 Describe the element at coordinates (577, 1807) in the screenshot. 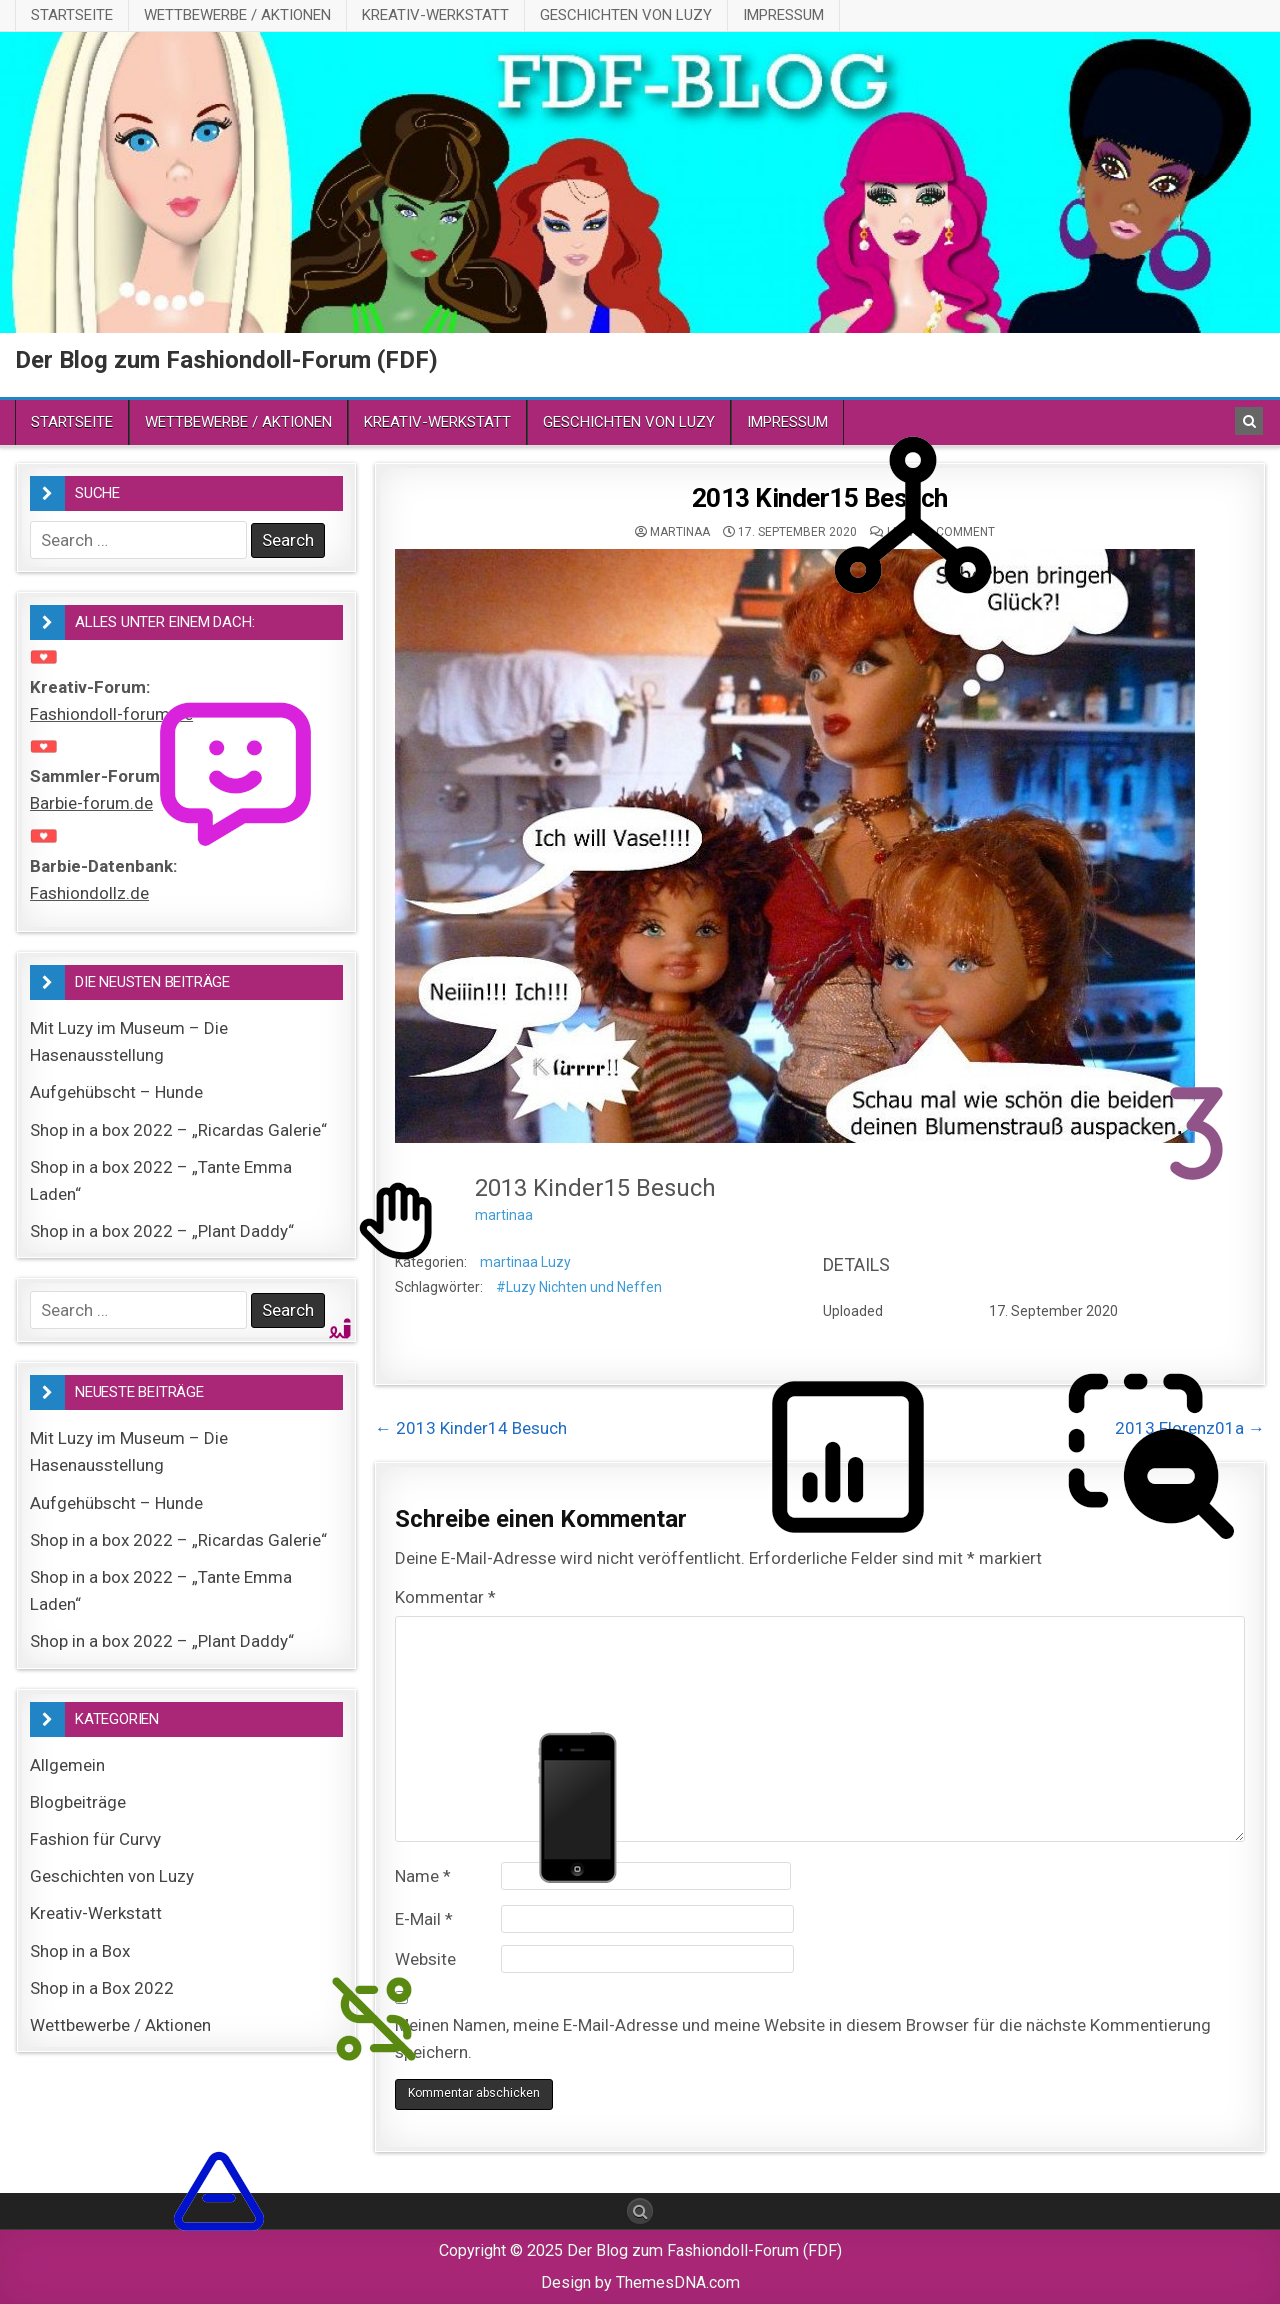

I see `iPhone device icon` at that location.